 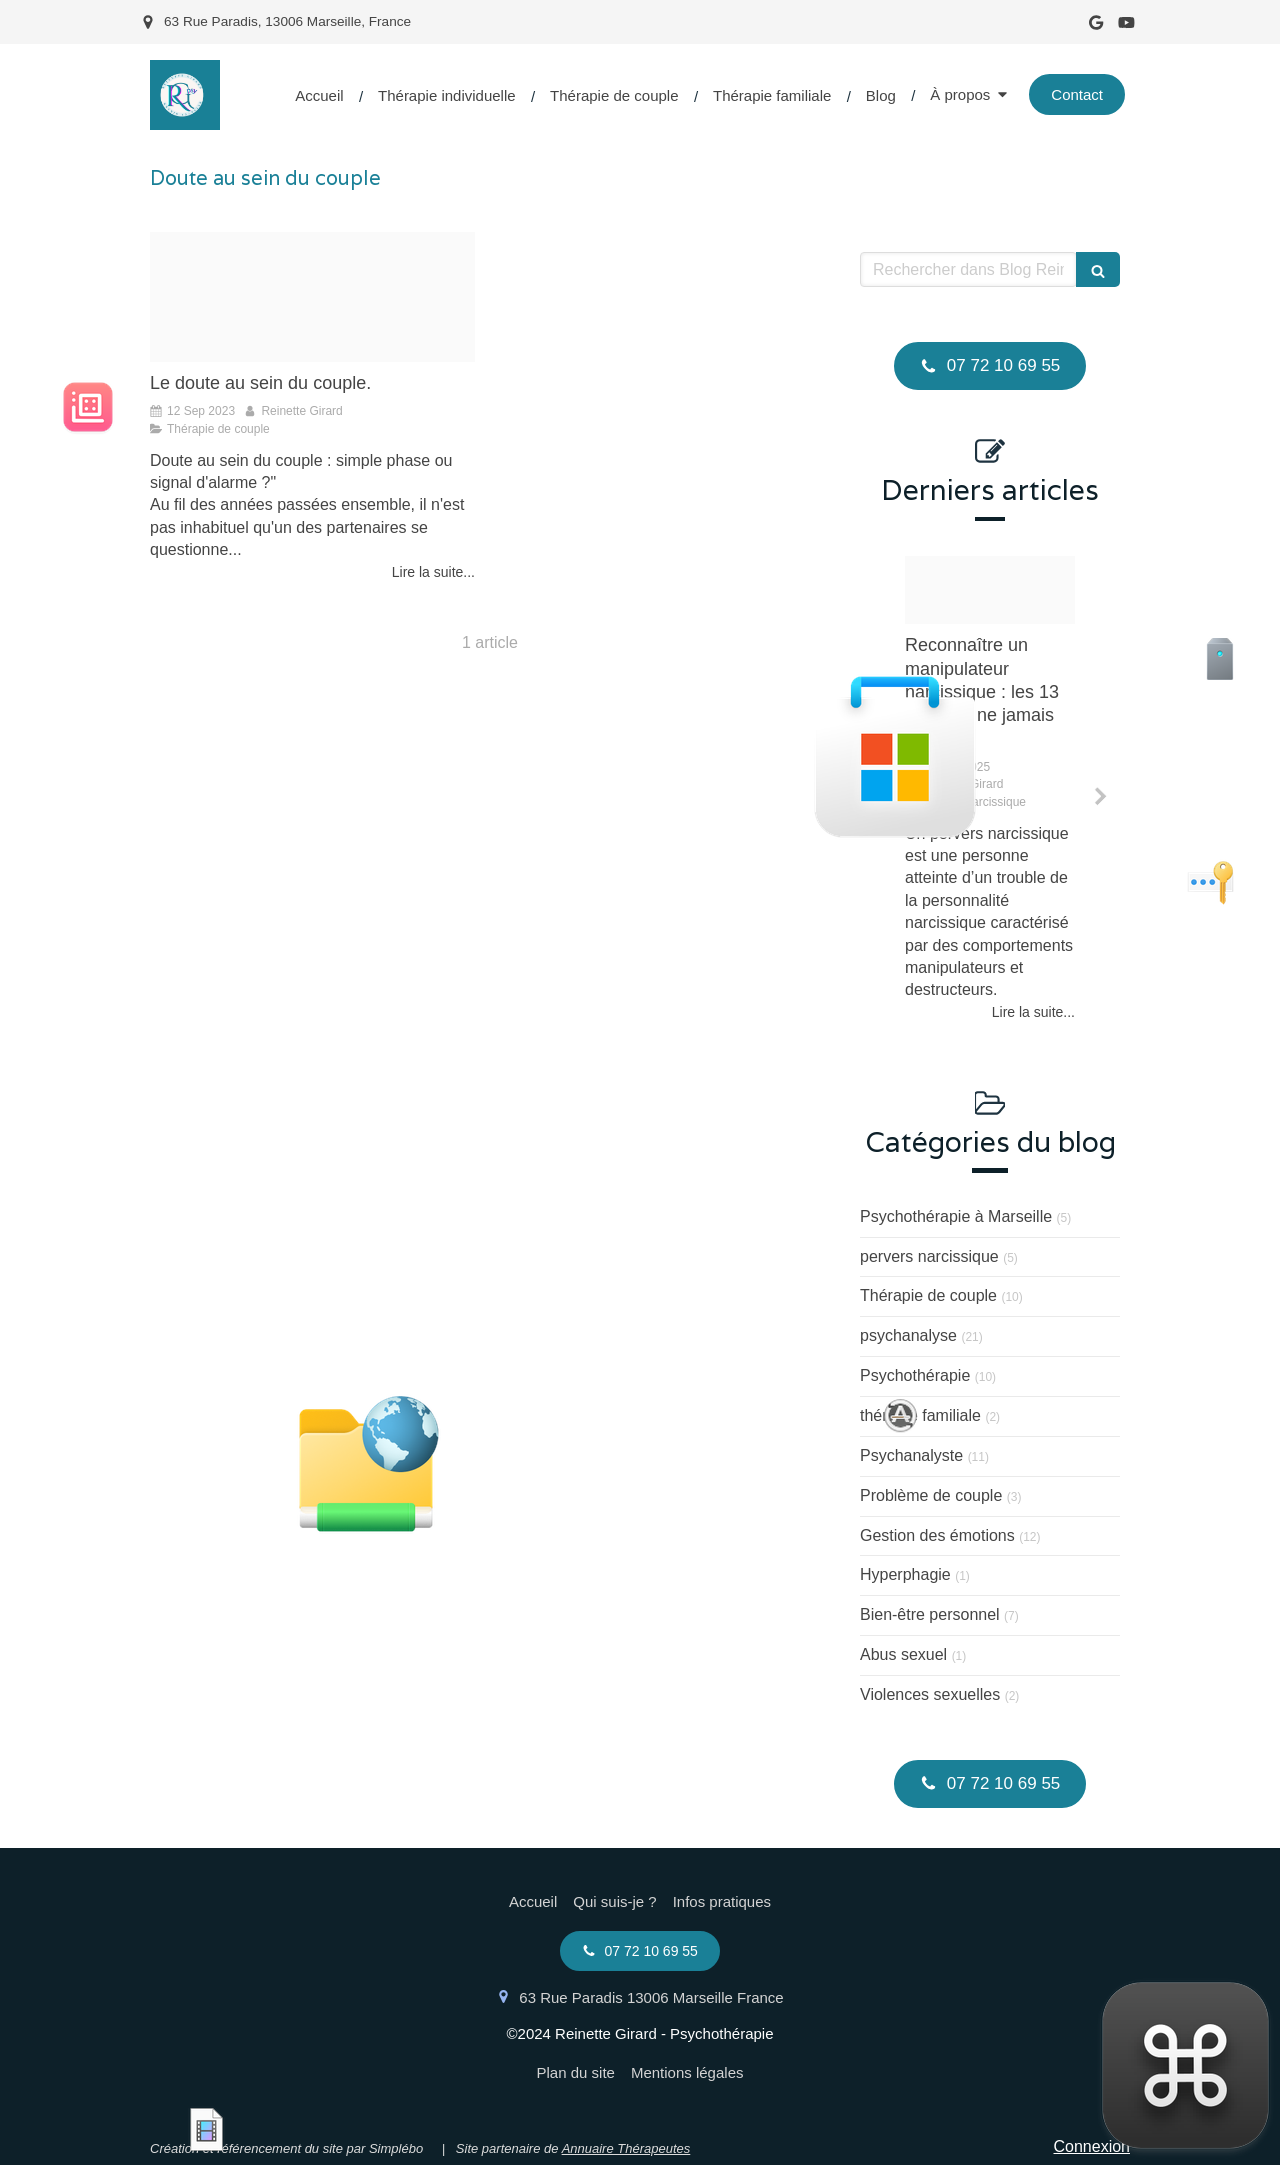 What do you see at coordinates (1220, 659) in the screenshot?
I see `view computer or system hardware information` at bounding box center [1220, 659].